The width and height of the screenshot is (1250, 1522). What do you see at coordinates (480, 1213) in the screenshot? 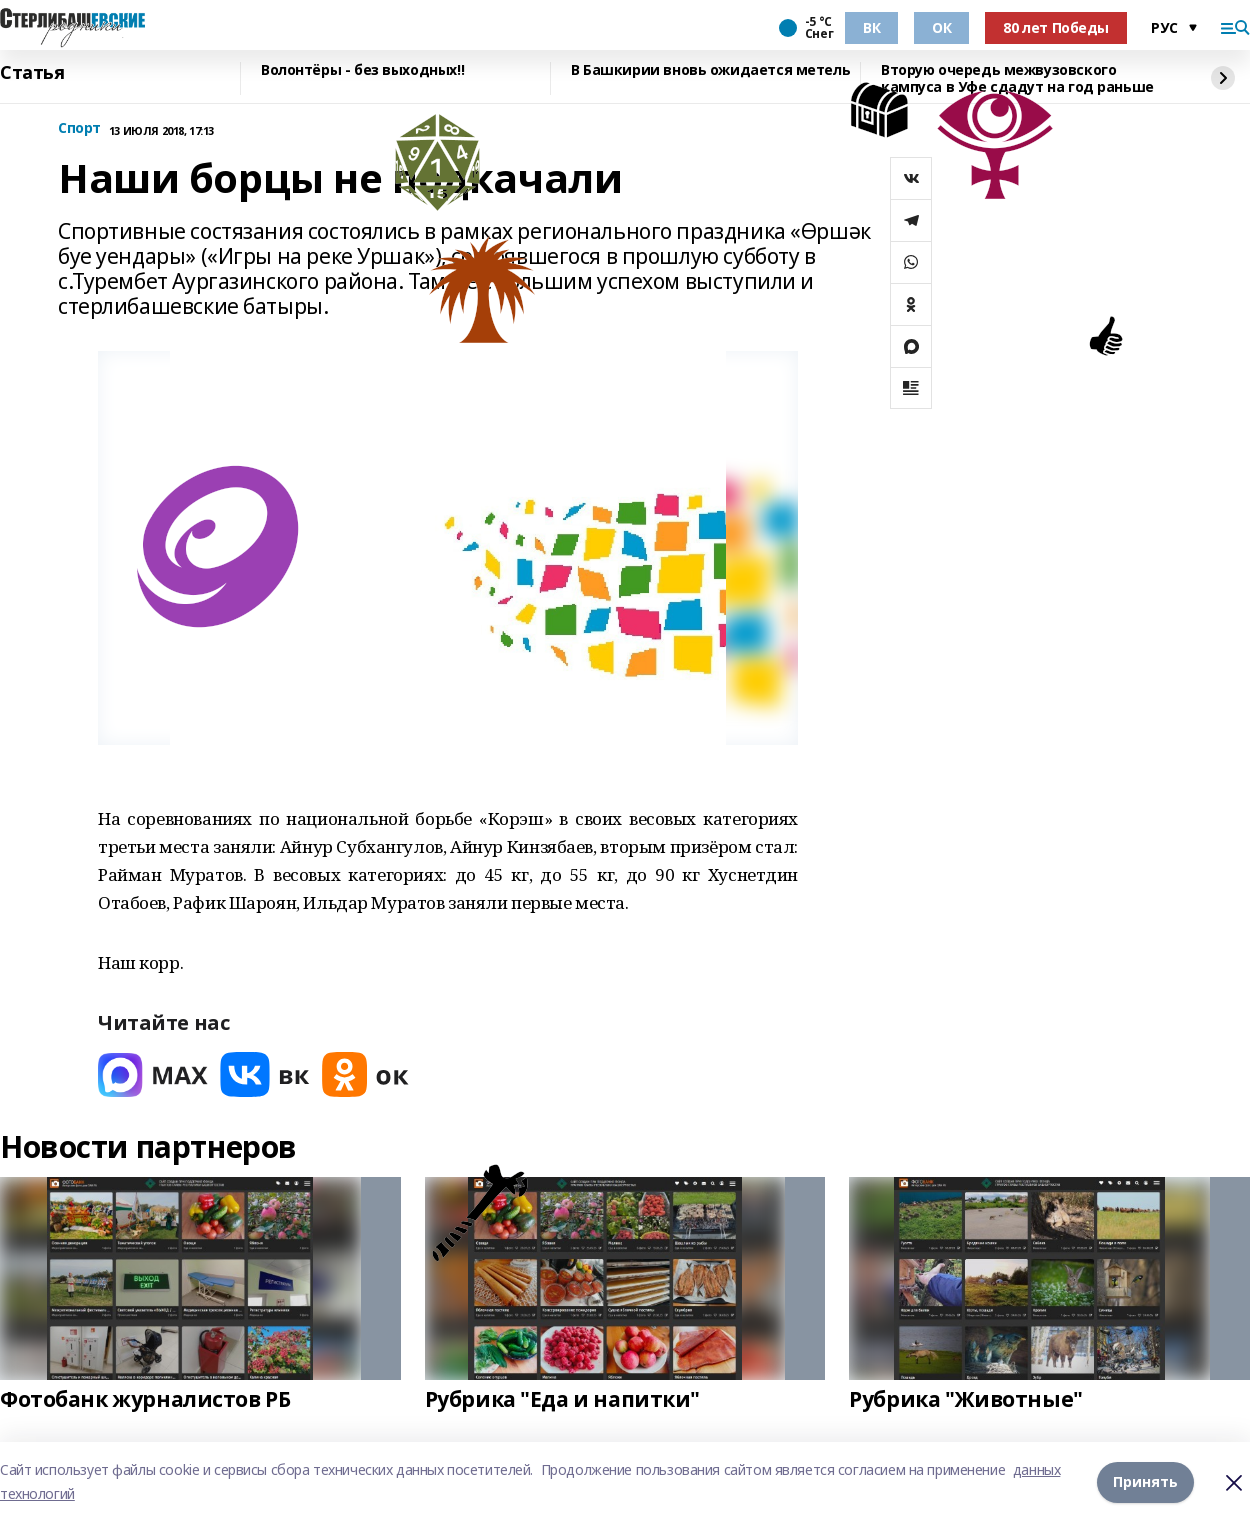
I see `select bone mace as equipped weapon` at bounding box center [480, 1213].